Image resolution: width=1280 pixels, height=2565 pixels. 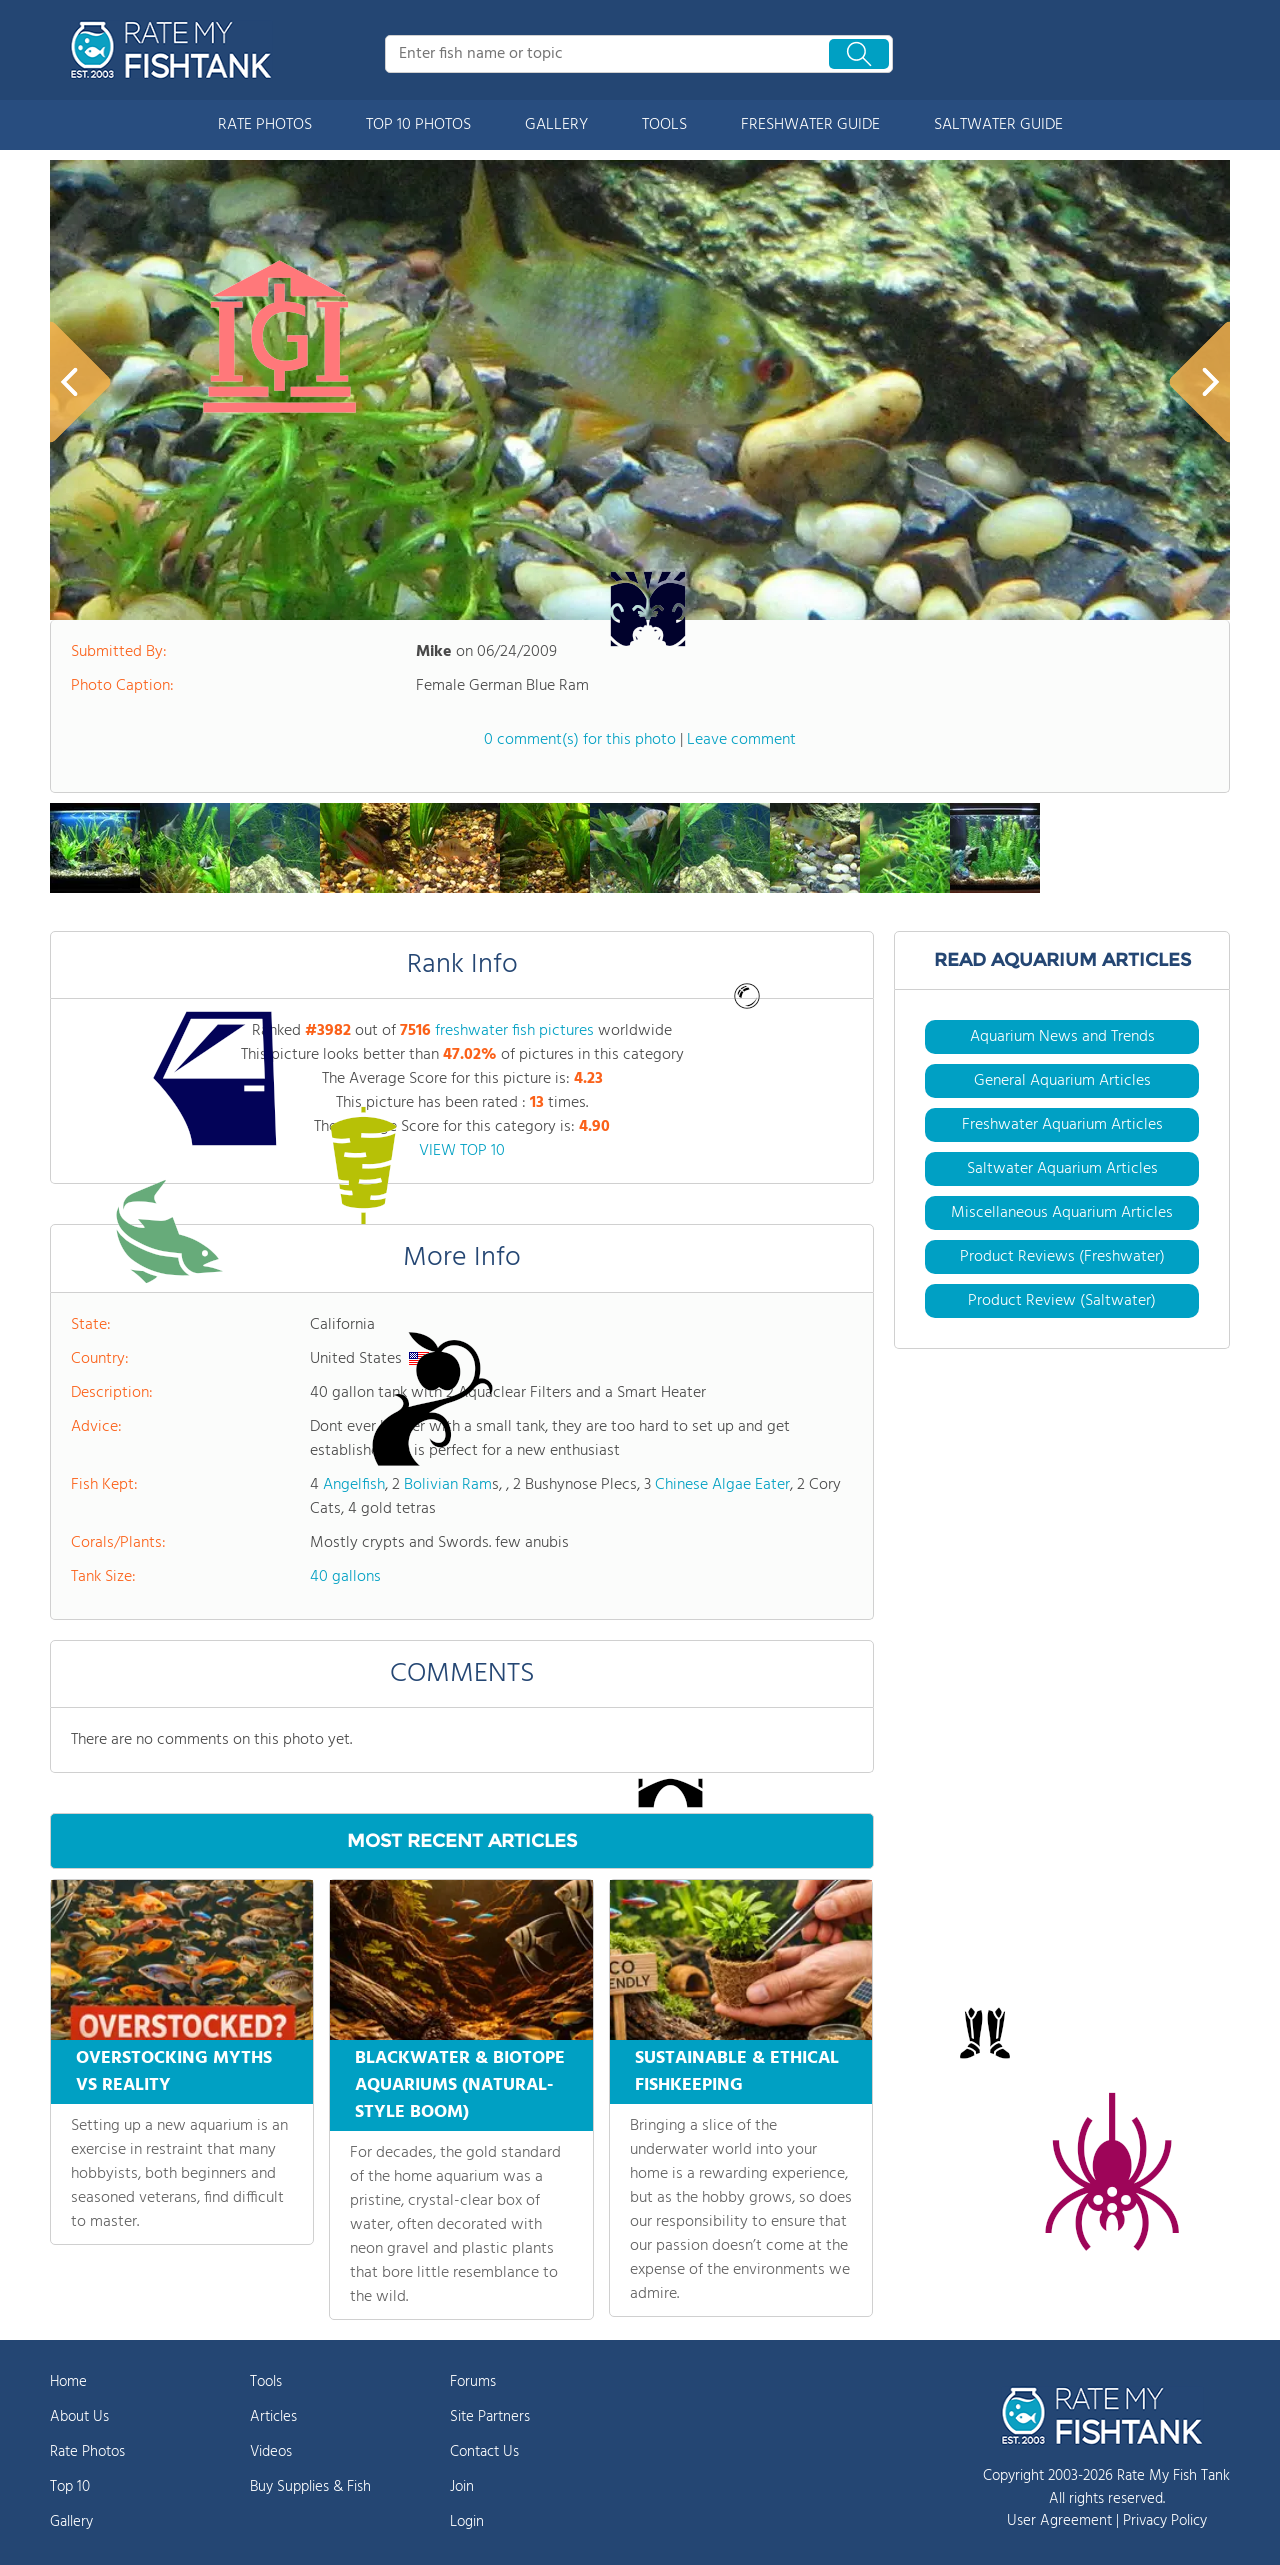 What do you see at coordinates (747, 996) in the screenshot?
I see `a collectible orb or power-up item` at bounding box center [747, 996].